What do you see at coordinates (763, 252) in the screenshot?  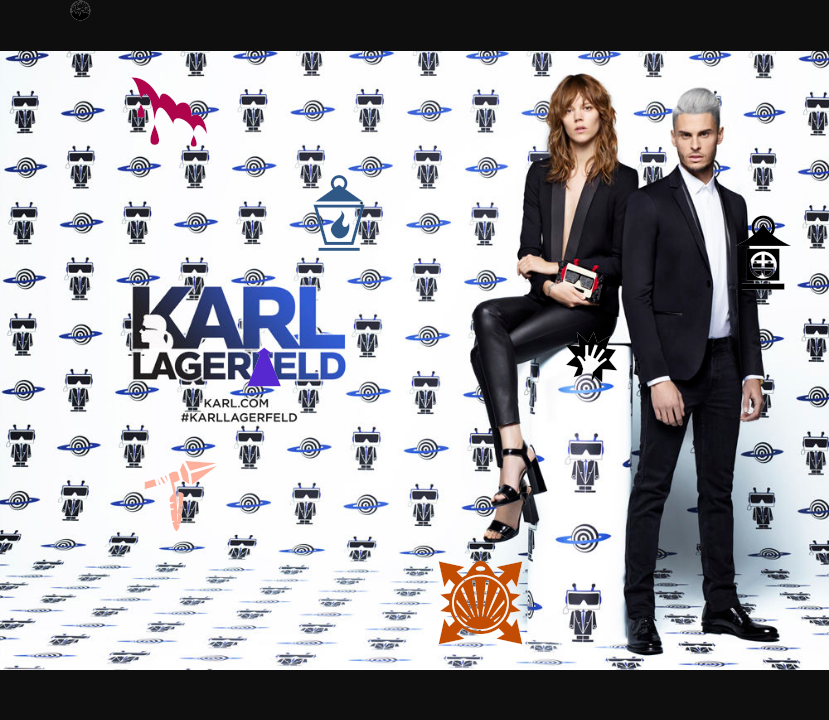 I see `access lantern or lighting feature in game` at bounding box center [763, 252].